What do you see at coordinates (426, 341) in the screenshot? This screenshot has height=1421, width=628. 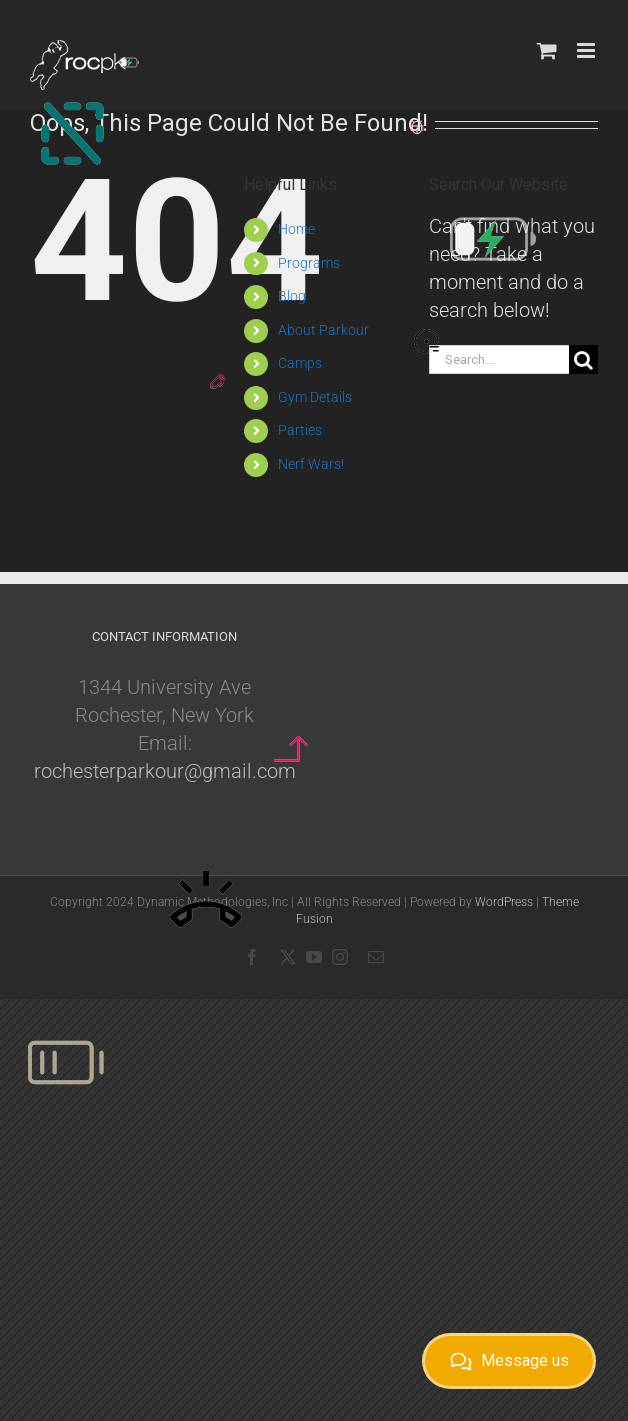 I see `view issue tracking history` at bounding box center [426, 341].